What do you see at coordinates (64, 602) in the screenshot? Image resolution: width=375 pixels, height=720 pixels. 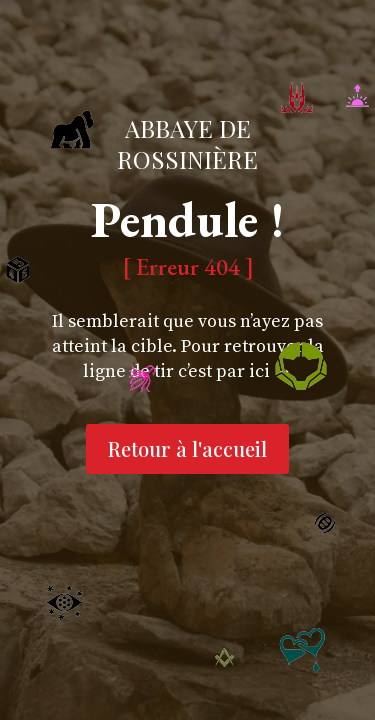 I see `view frost or ice-related content` at bounding box center [64, 602].